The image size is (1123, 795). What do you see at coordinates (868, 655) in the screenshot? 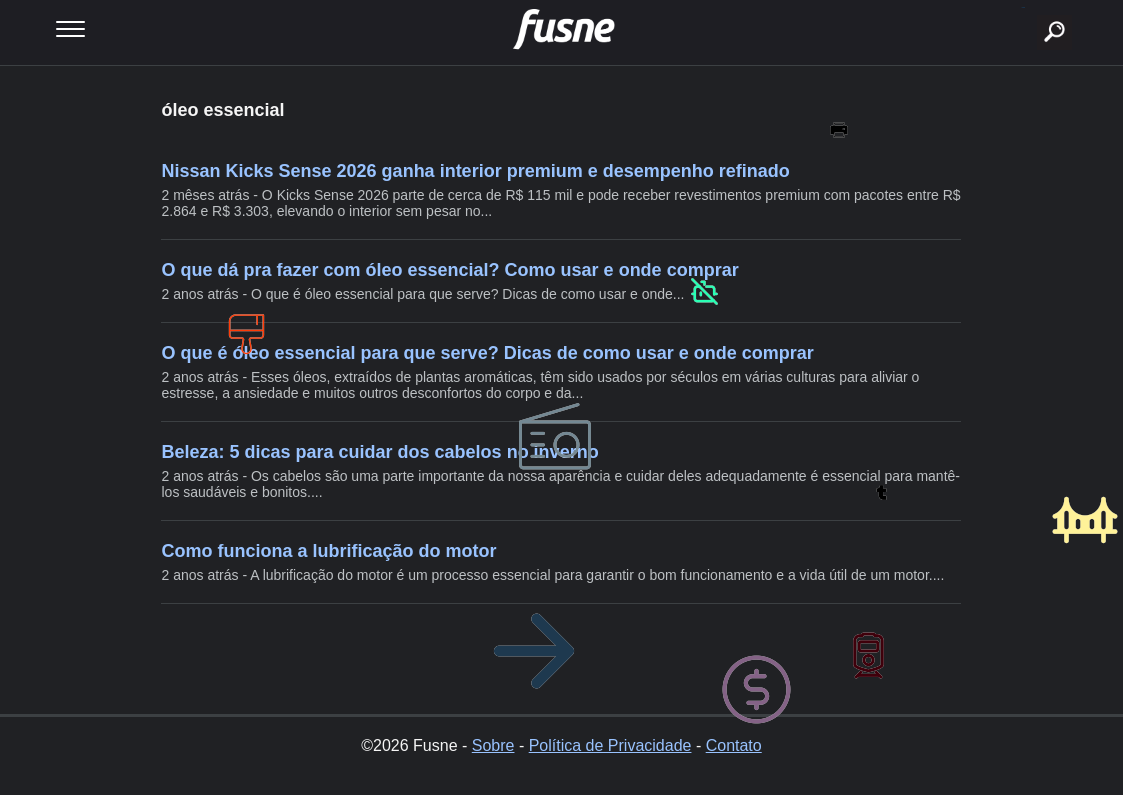
I see `view train schedules or routes` at bounding box center [868, 655].